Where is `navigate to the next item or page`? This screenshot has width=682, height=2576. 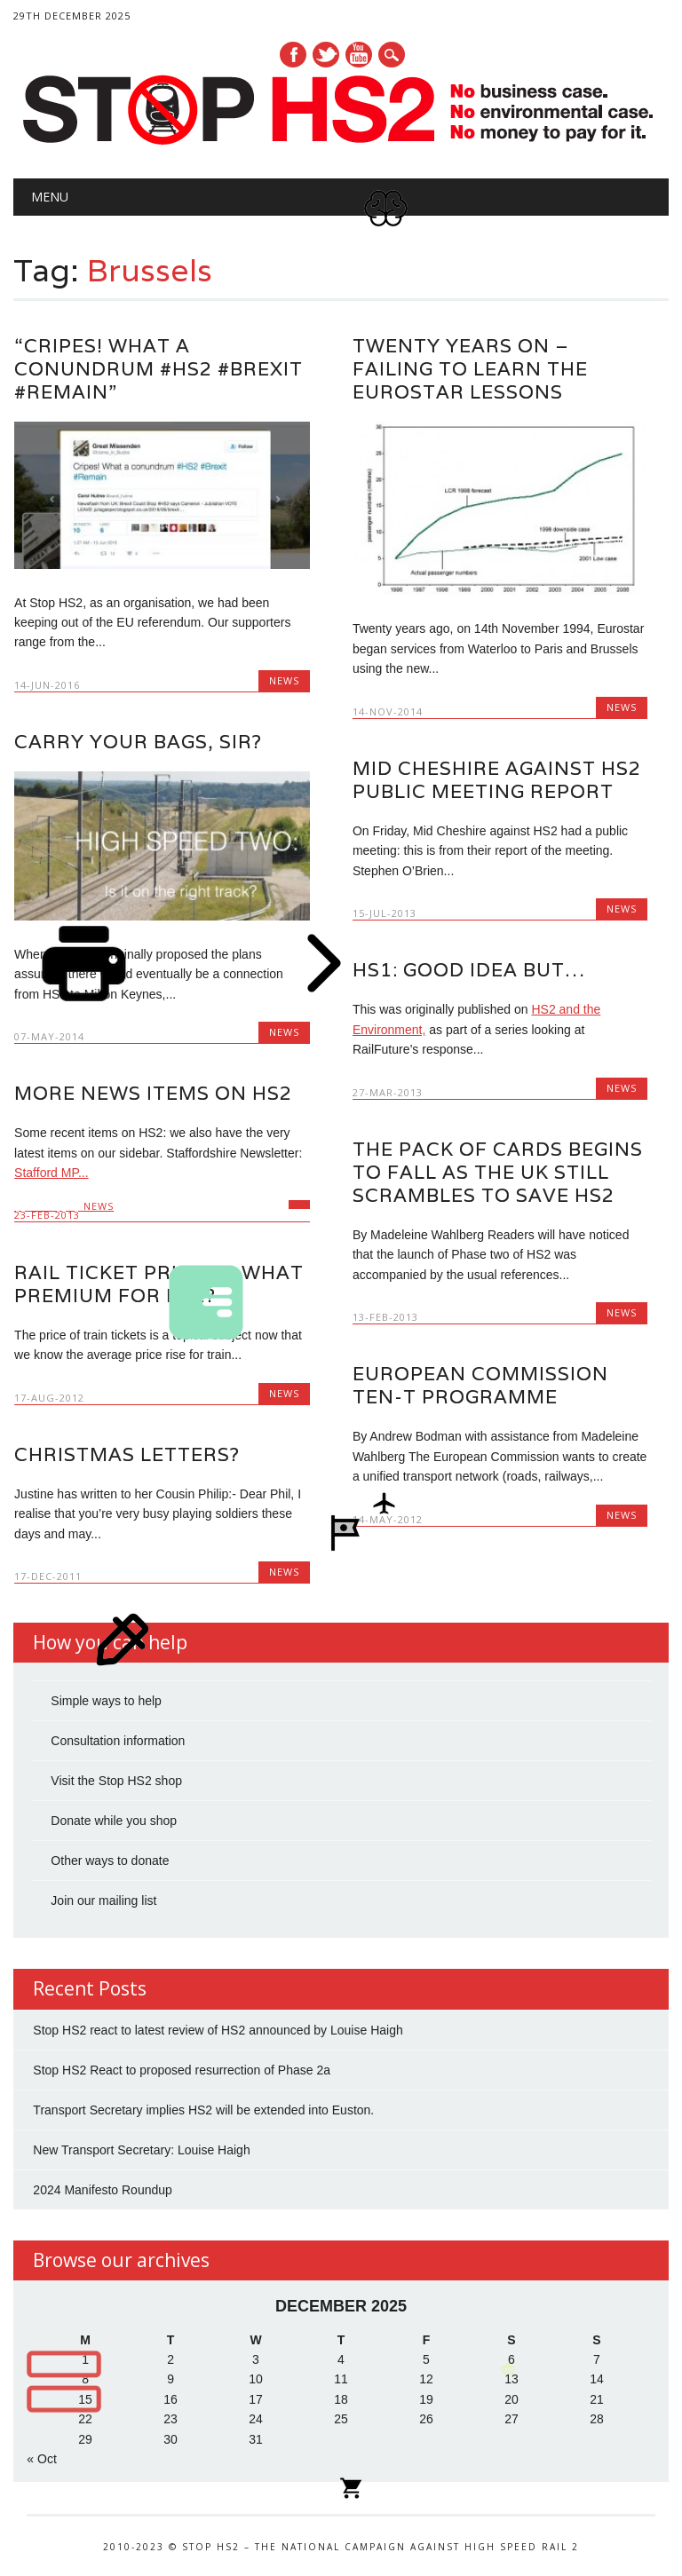 navigate to the next item or page is located at coordinates (324, 963).